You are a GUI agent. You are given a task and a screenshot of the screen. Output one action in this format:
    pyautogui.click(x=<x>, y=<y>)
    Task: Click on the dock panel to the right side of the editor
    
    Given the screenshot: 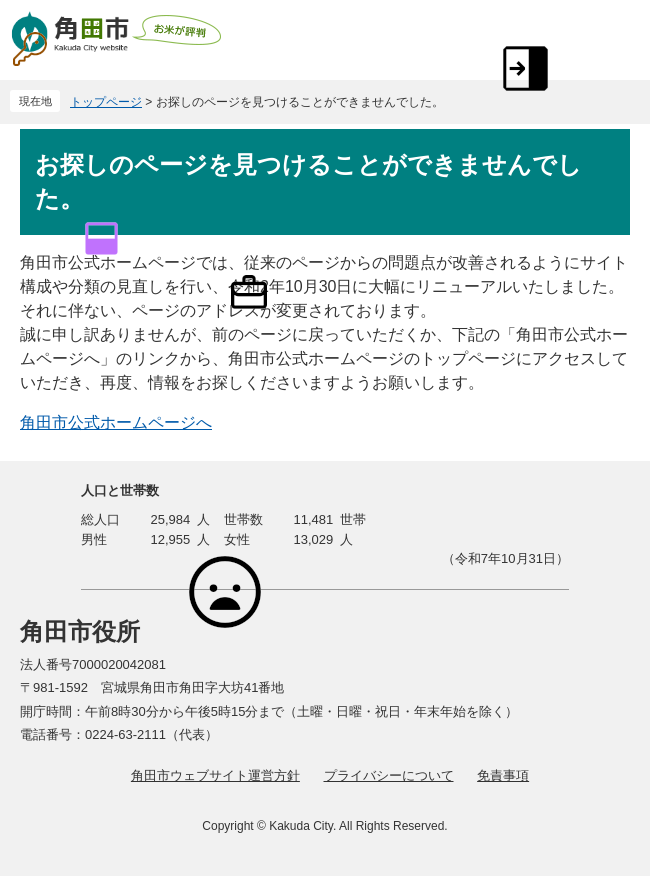 What is the action you would take?
    pyautogui.click(x=525, y=68)
    